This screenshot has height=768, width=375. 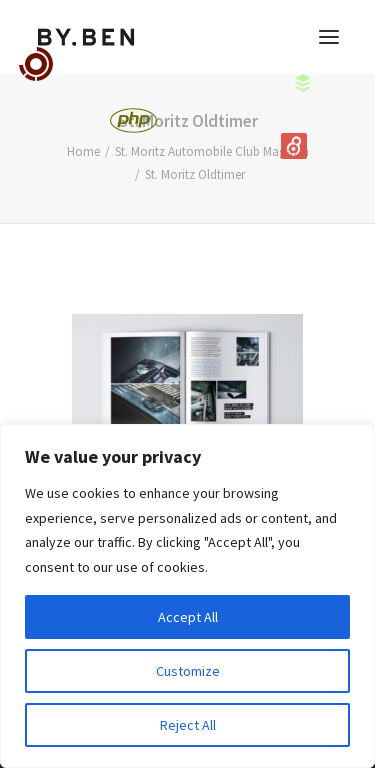 I want to click on turborepo logo - a build system for JavaScript and TypeScript codebases, so click(x=36, y=64).